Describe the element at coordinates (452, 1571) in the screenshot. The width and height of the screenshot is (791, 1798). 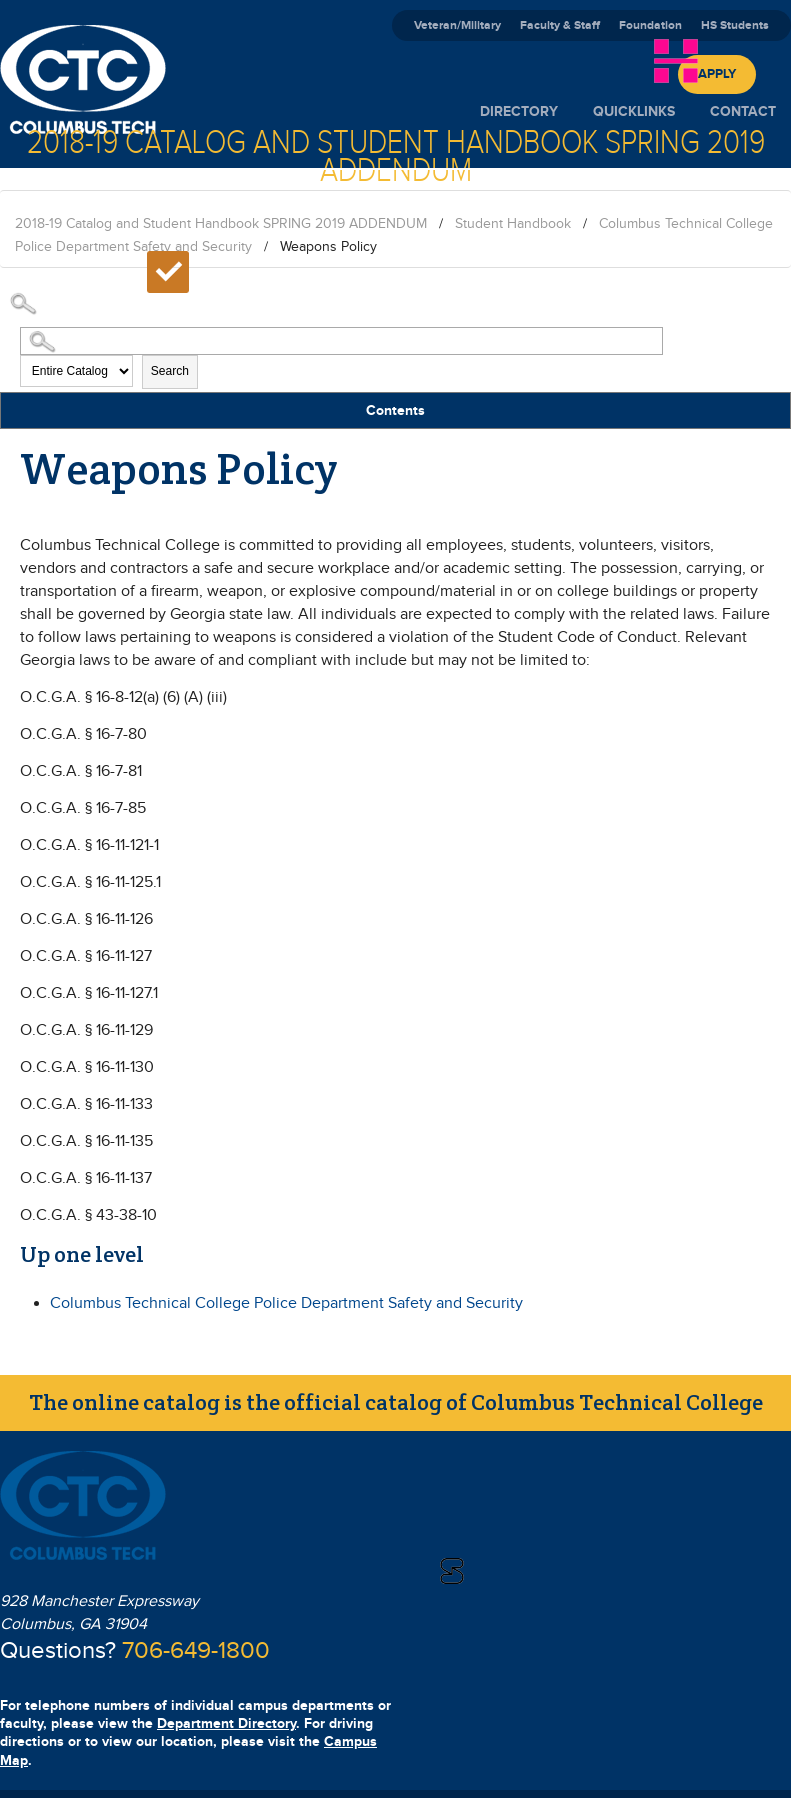
I see `open Session messaging app` at that location.